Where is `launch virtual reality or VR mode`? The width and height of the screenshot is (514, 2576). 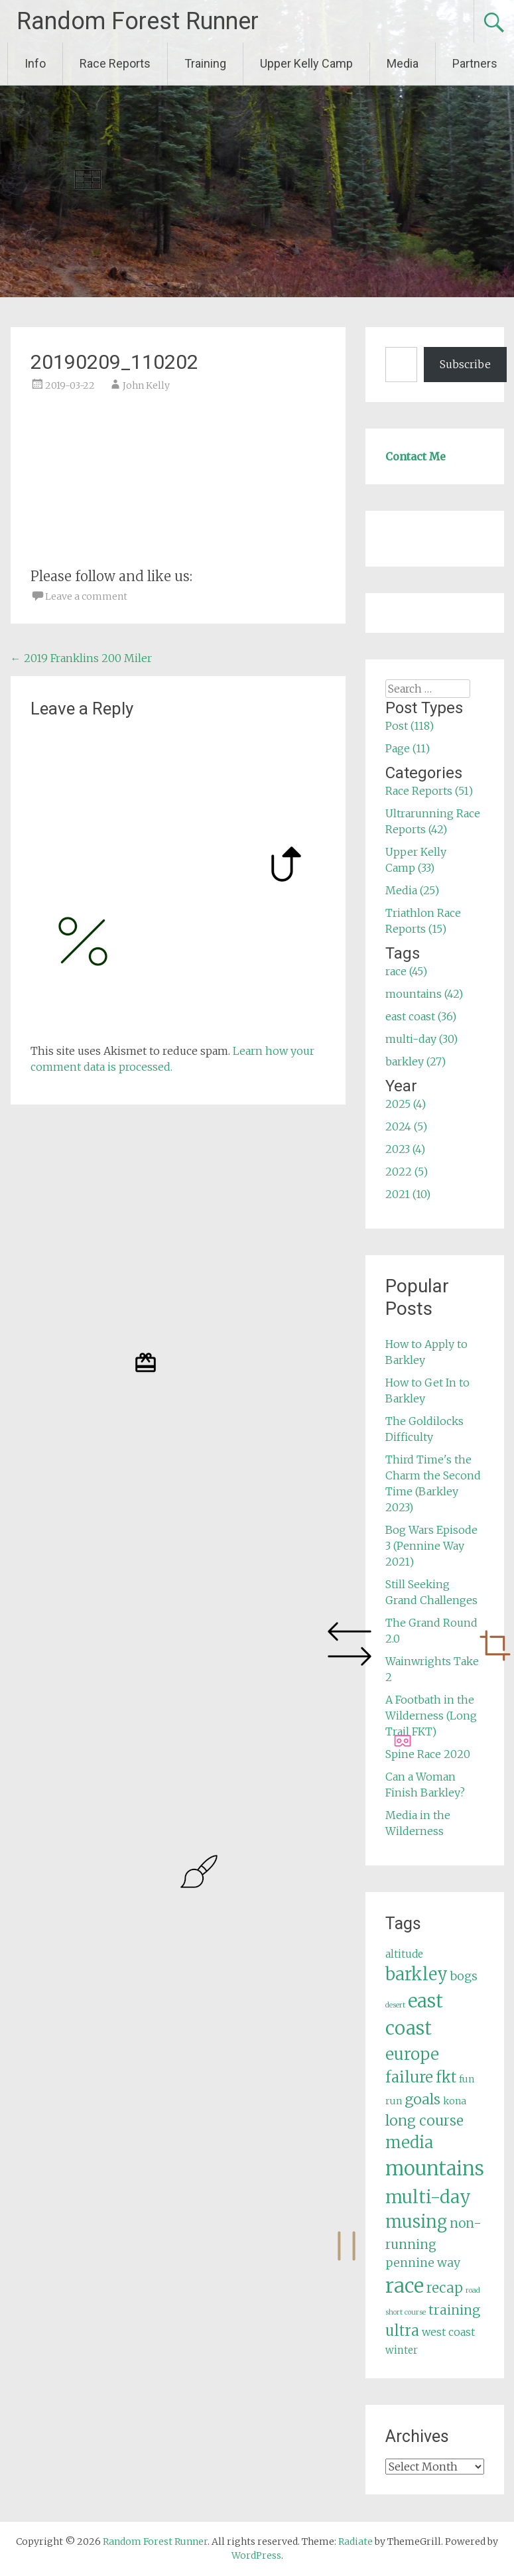 launch virtual reality or VR mode is located at coordinates (403, 1741).